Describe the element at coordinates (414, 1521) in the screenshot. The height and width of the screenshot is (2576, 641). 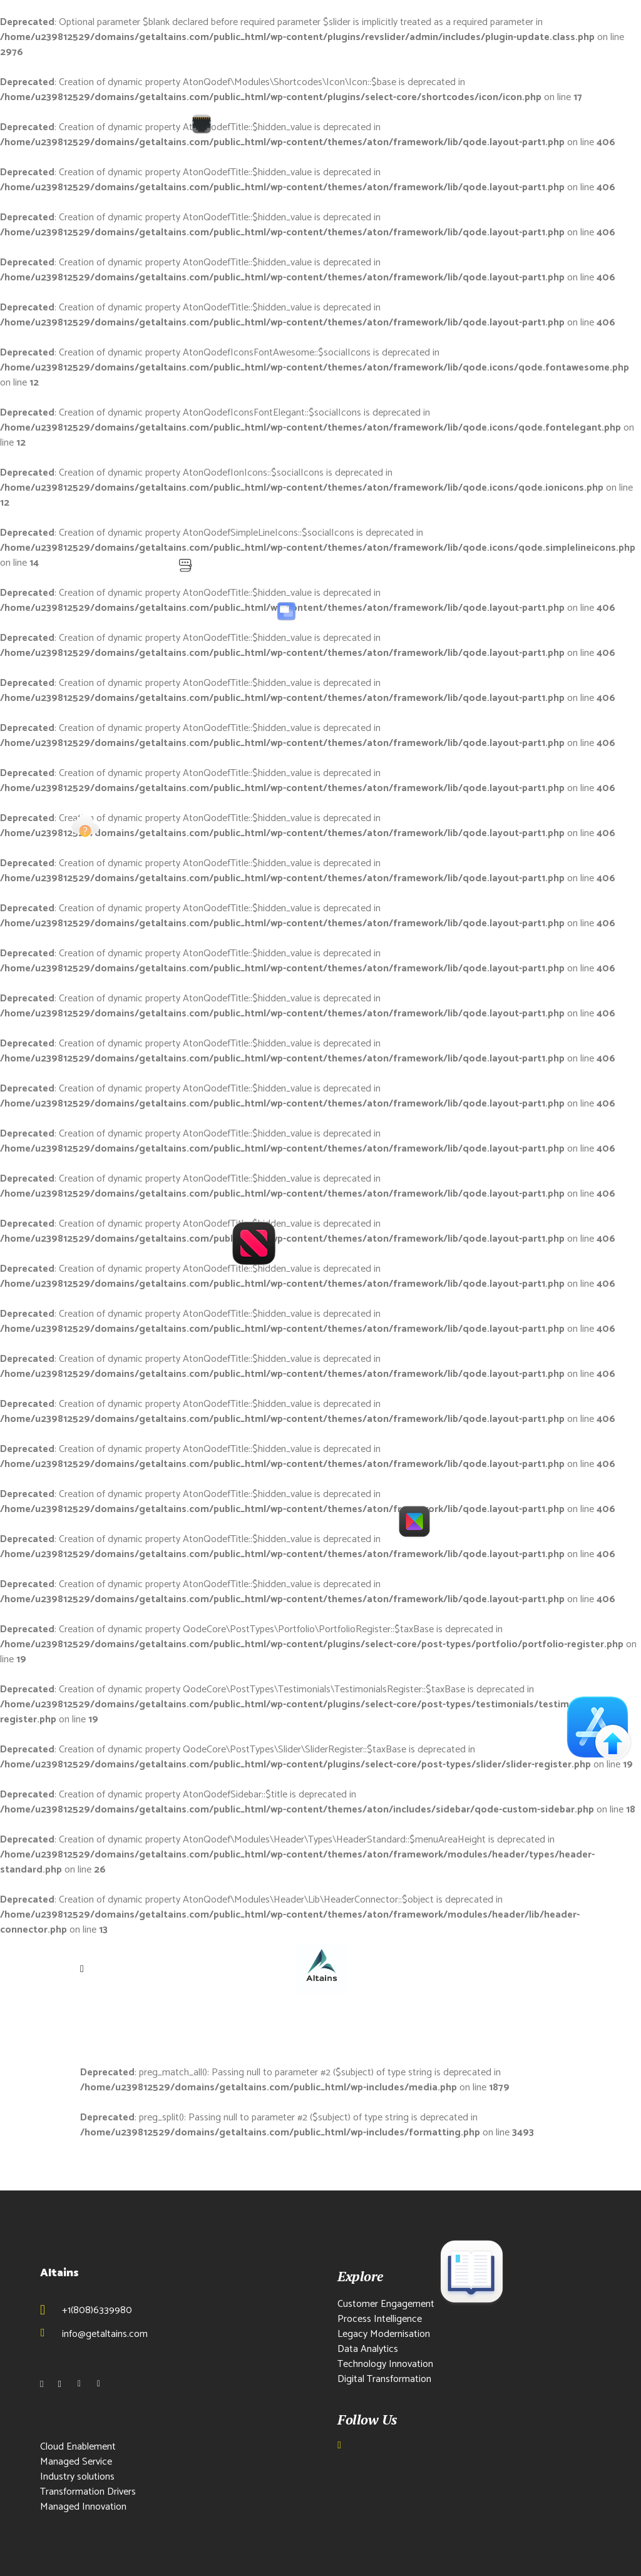
I see `launch gnome tetravex puzzle game` at that location.